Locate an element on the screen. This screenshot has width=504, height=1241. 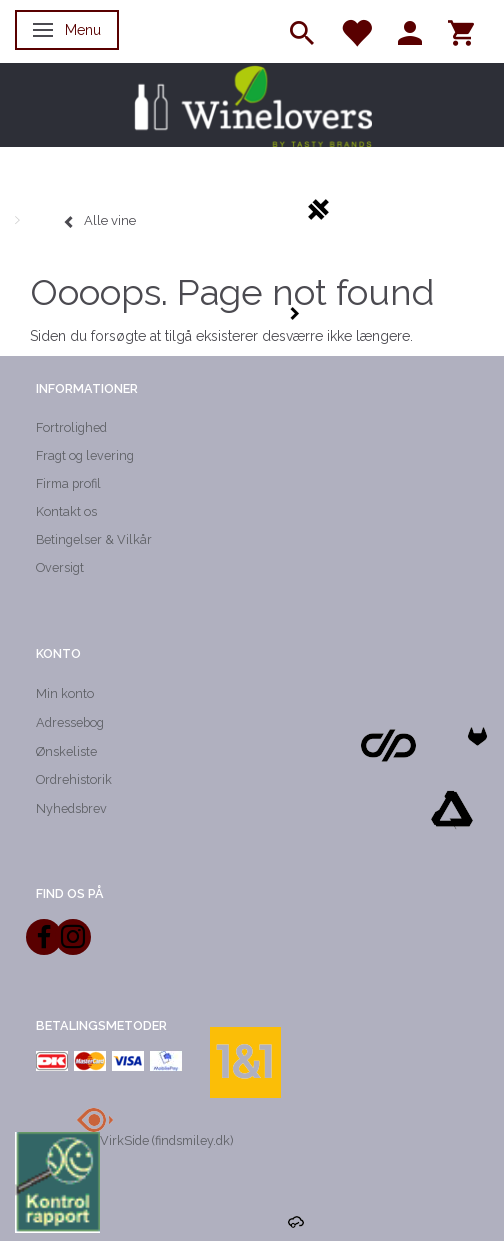
visit pronouns.page website is located at coordinates (388, 745).